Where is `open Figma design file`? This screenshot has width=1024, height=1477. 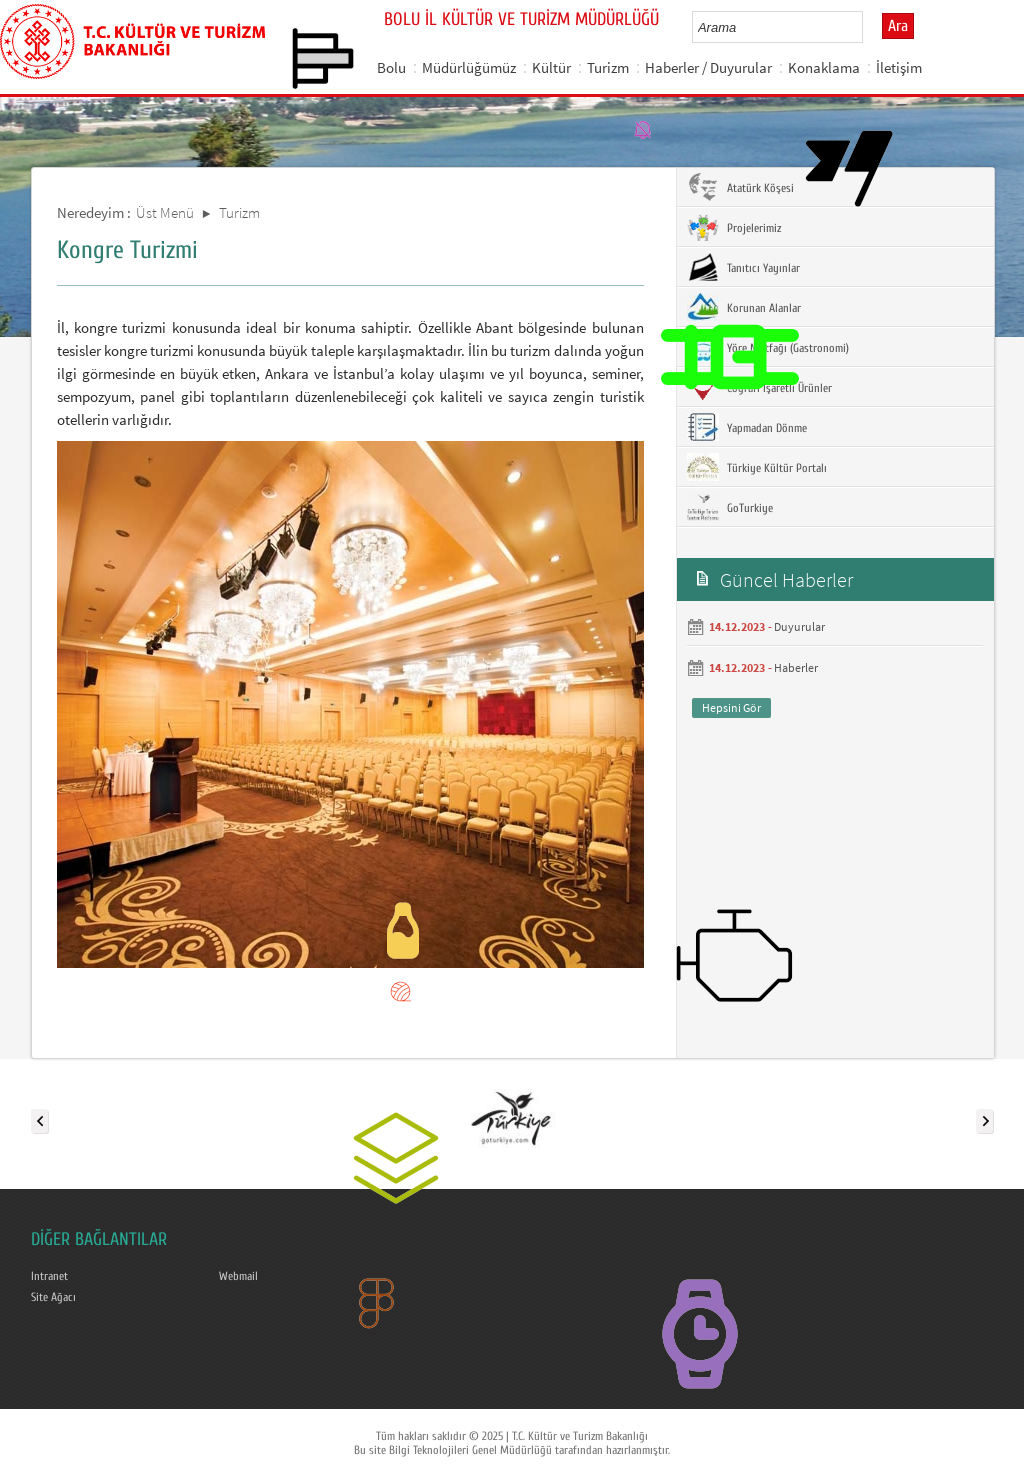
open Figma design file is located at coordinates (375, 1302).